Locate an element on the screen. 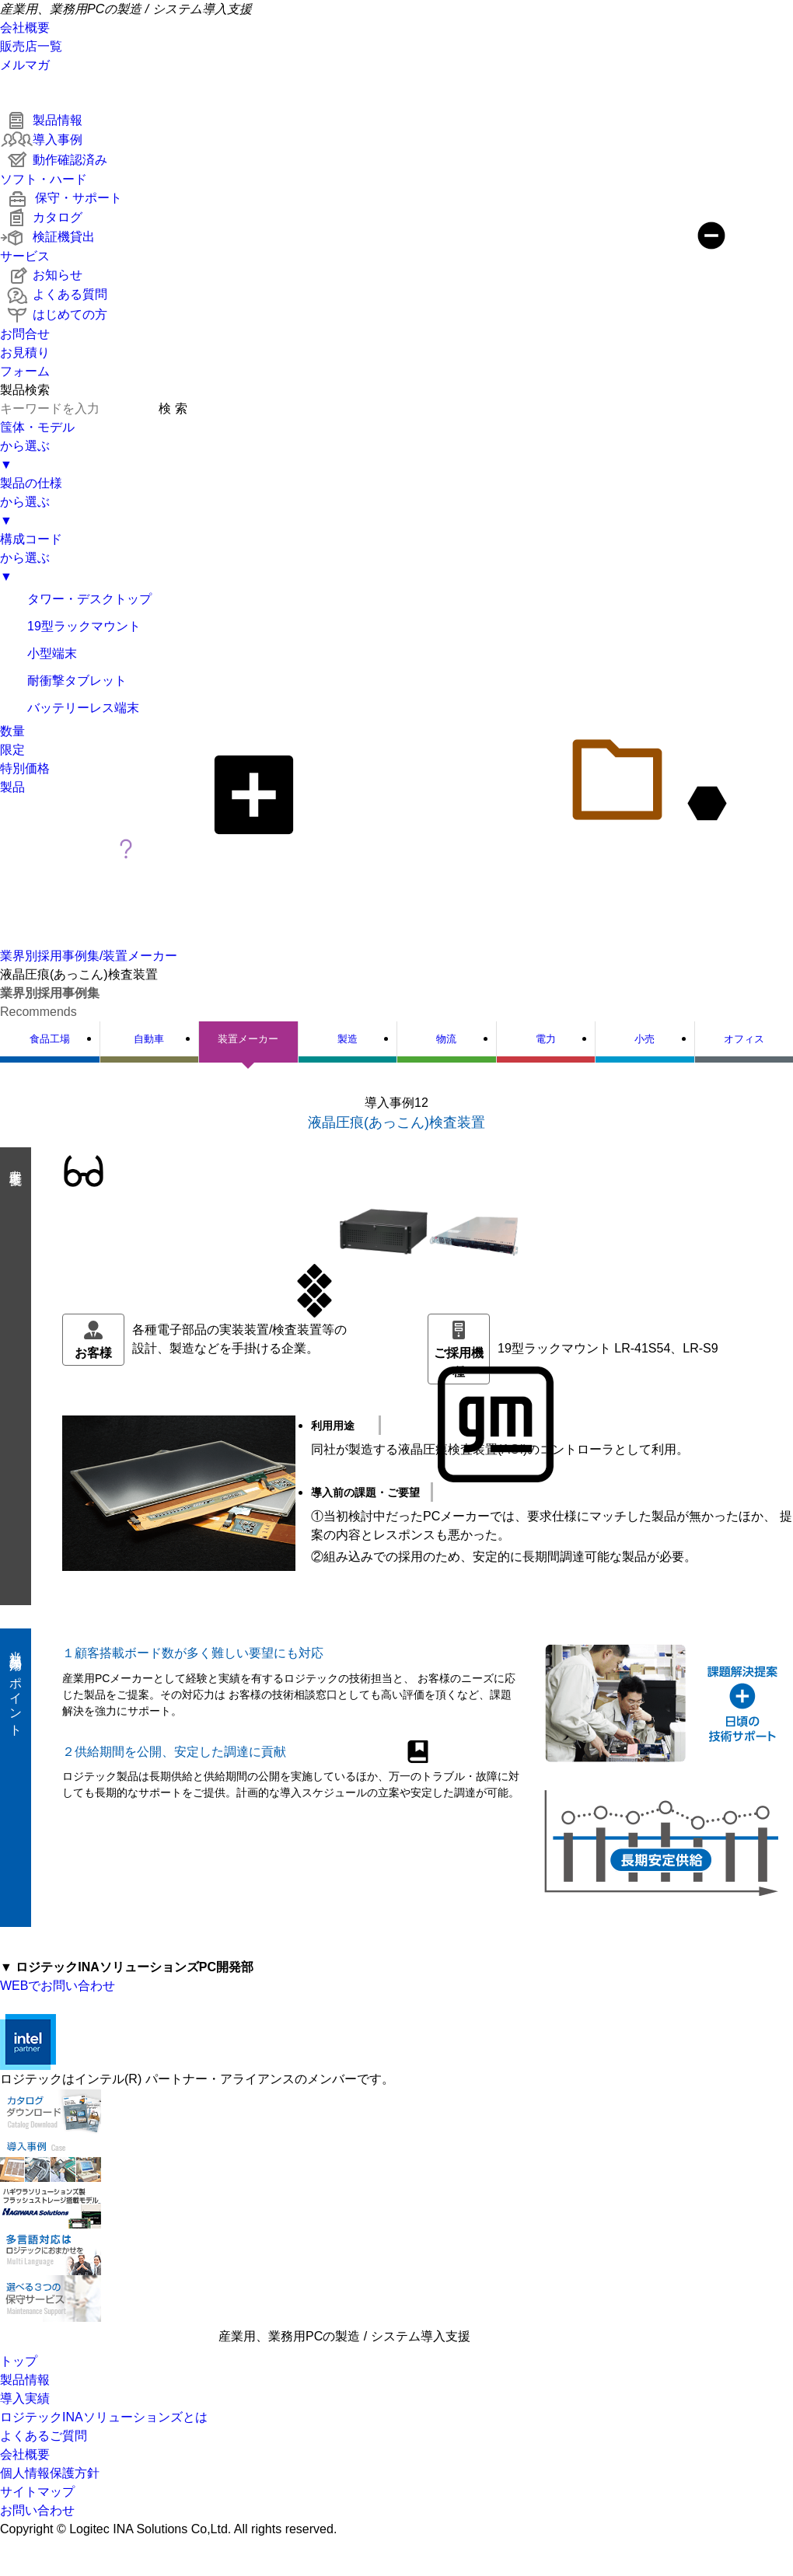  open folder to view files is located at coordinates (617, 780).